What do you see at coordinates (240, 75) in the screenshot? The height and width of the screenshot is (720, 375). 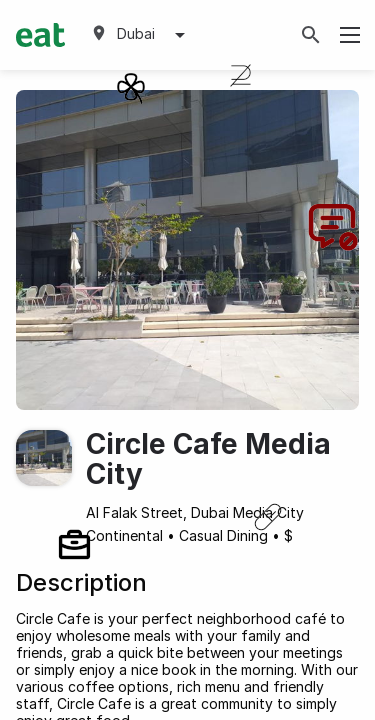 I see `indicates "not superset of" in mathematical notation` at bounding box center [240, 75].